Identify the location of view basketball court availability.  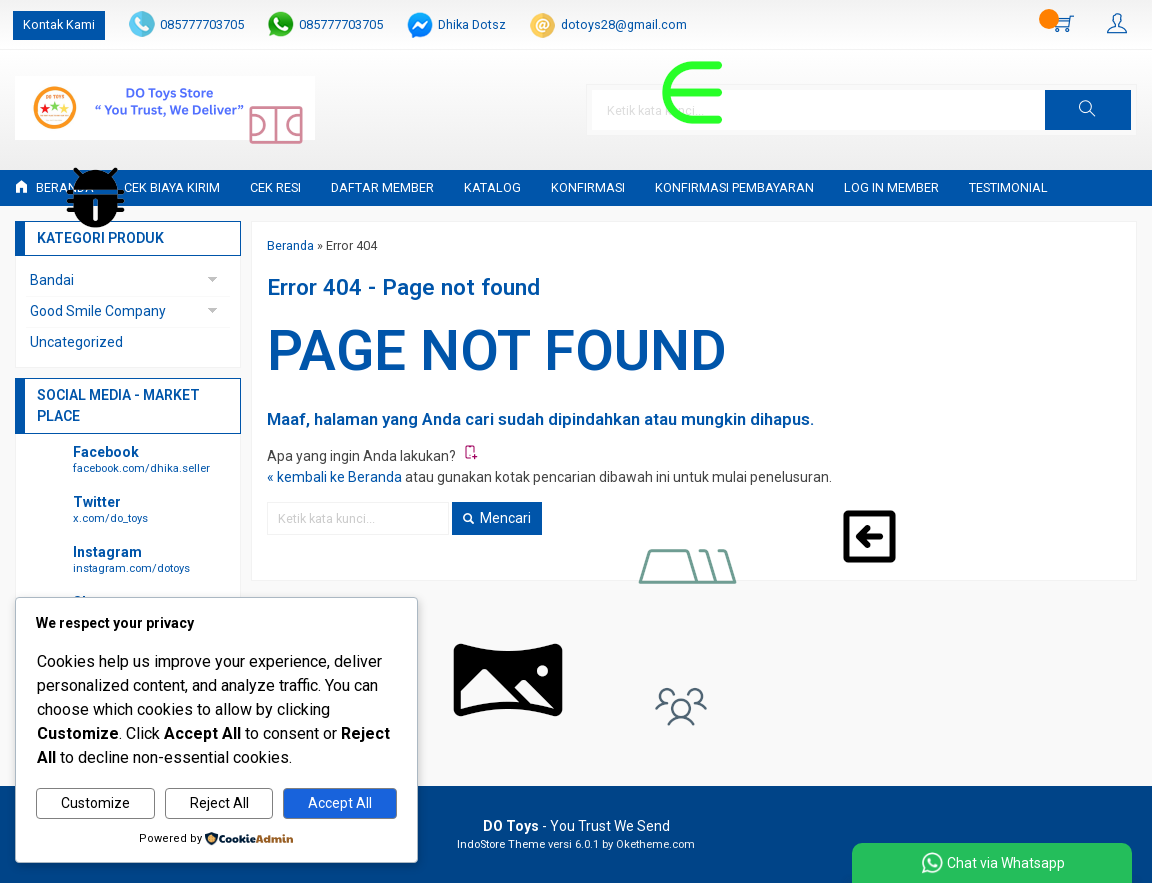
(276, 125).